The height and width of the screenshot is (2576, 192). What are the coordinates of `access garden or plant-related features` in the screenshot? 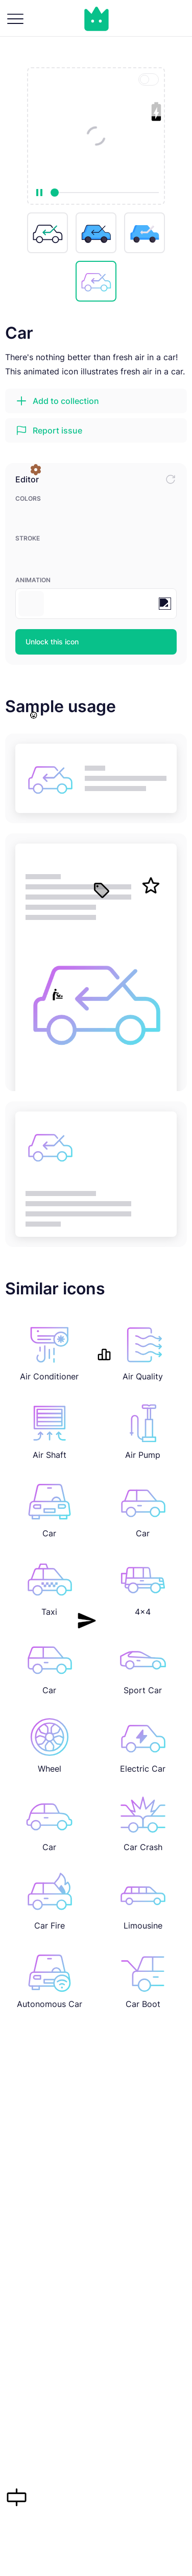 It's located at (36, 470).